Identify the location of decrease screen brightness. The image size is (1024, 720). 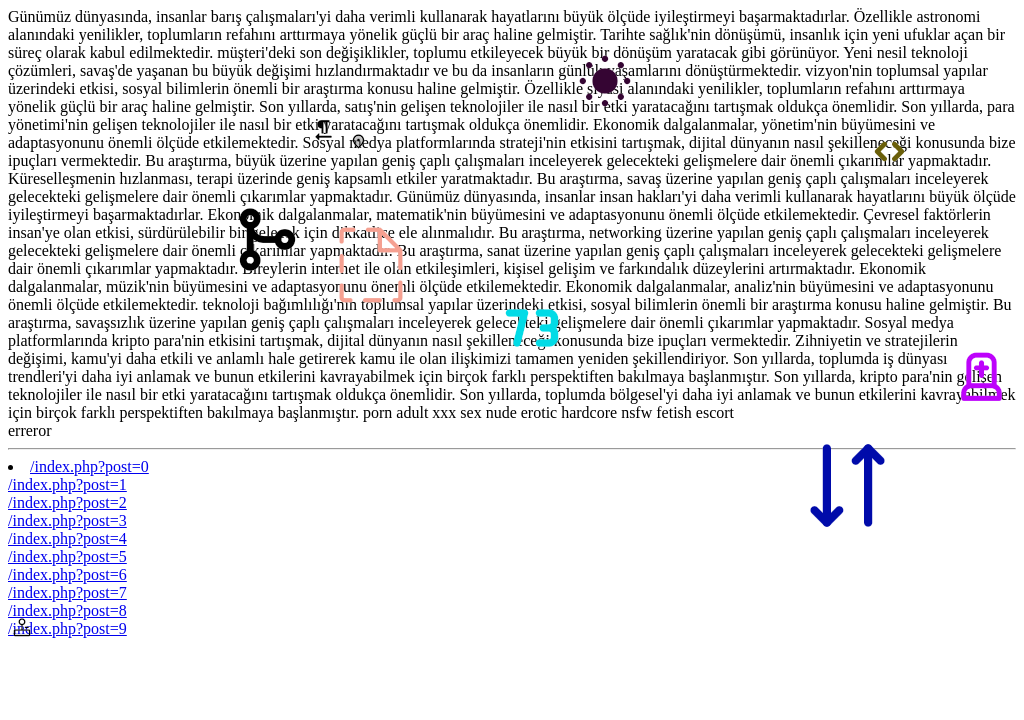
(605, 81).